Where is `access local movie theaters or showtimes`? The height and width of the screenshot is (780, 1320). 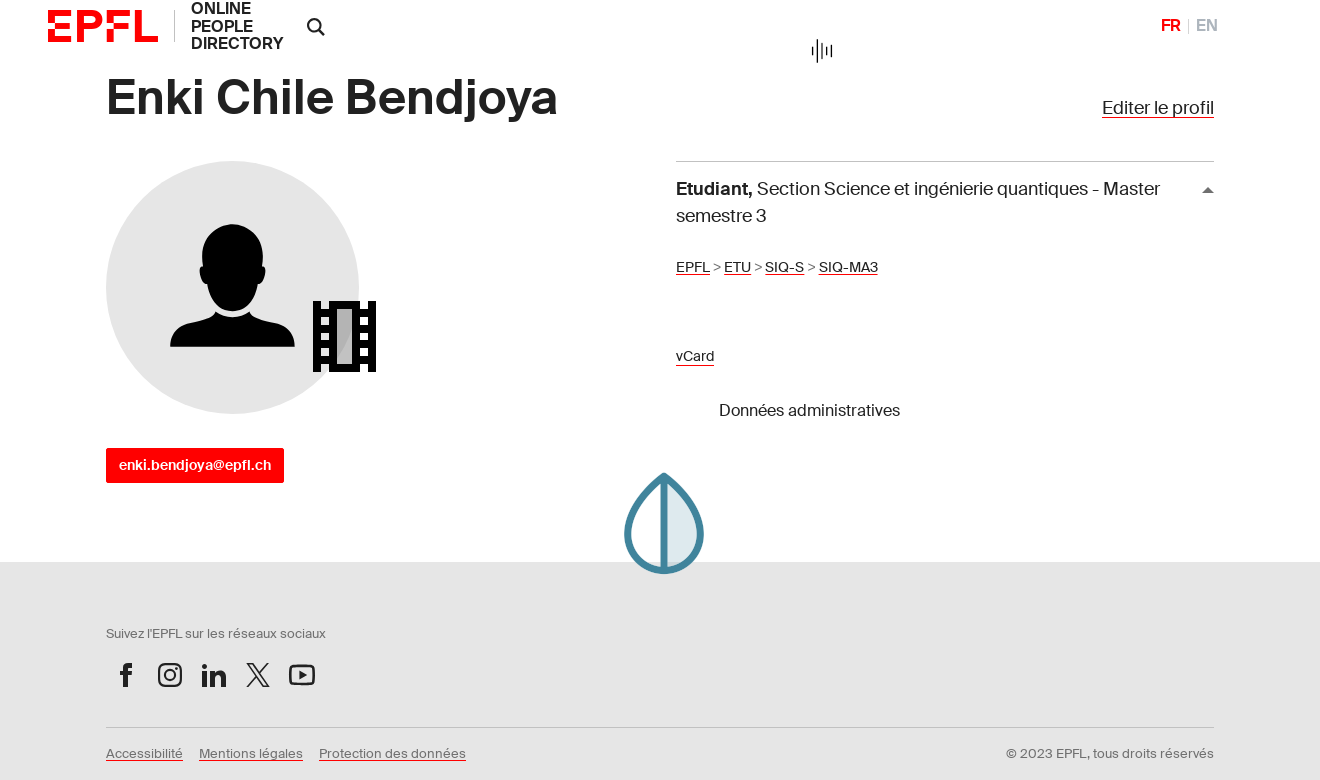
access local movie theaters or showtimes is located at coordinates (344, 336).